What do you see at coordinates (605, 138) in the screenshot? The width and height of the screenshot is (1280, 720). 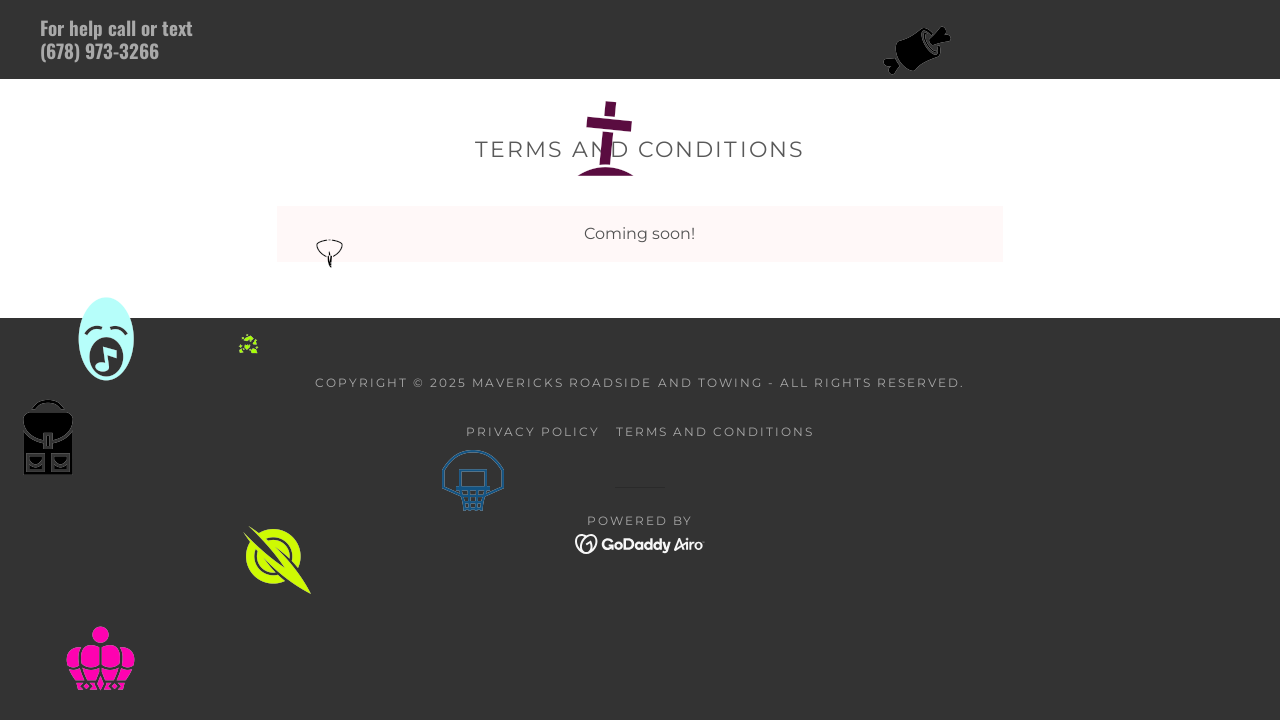 I see `indicates a cemetery or graveyard location` at bounding box center [605, 138].